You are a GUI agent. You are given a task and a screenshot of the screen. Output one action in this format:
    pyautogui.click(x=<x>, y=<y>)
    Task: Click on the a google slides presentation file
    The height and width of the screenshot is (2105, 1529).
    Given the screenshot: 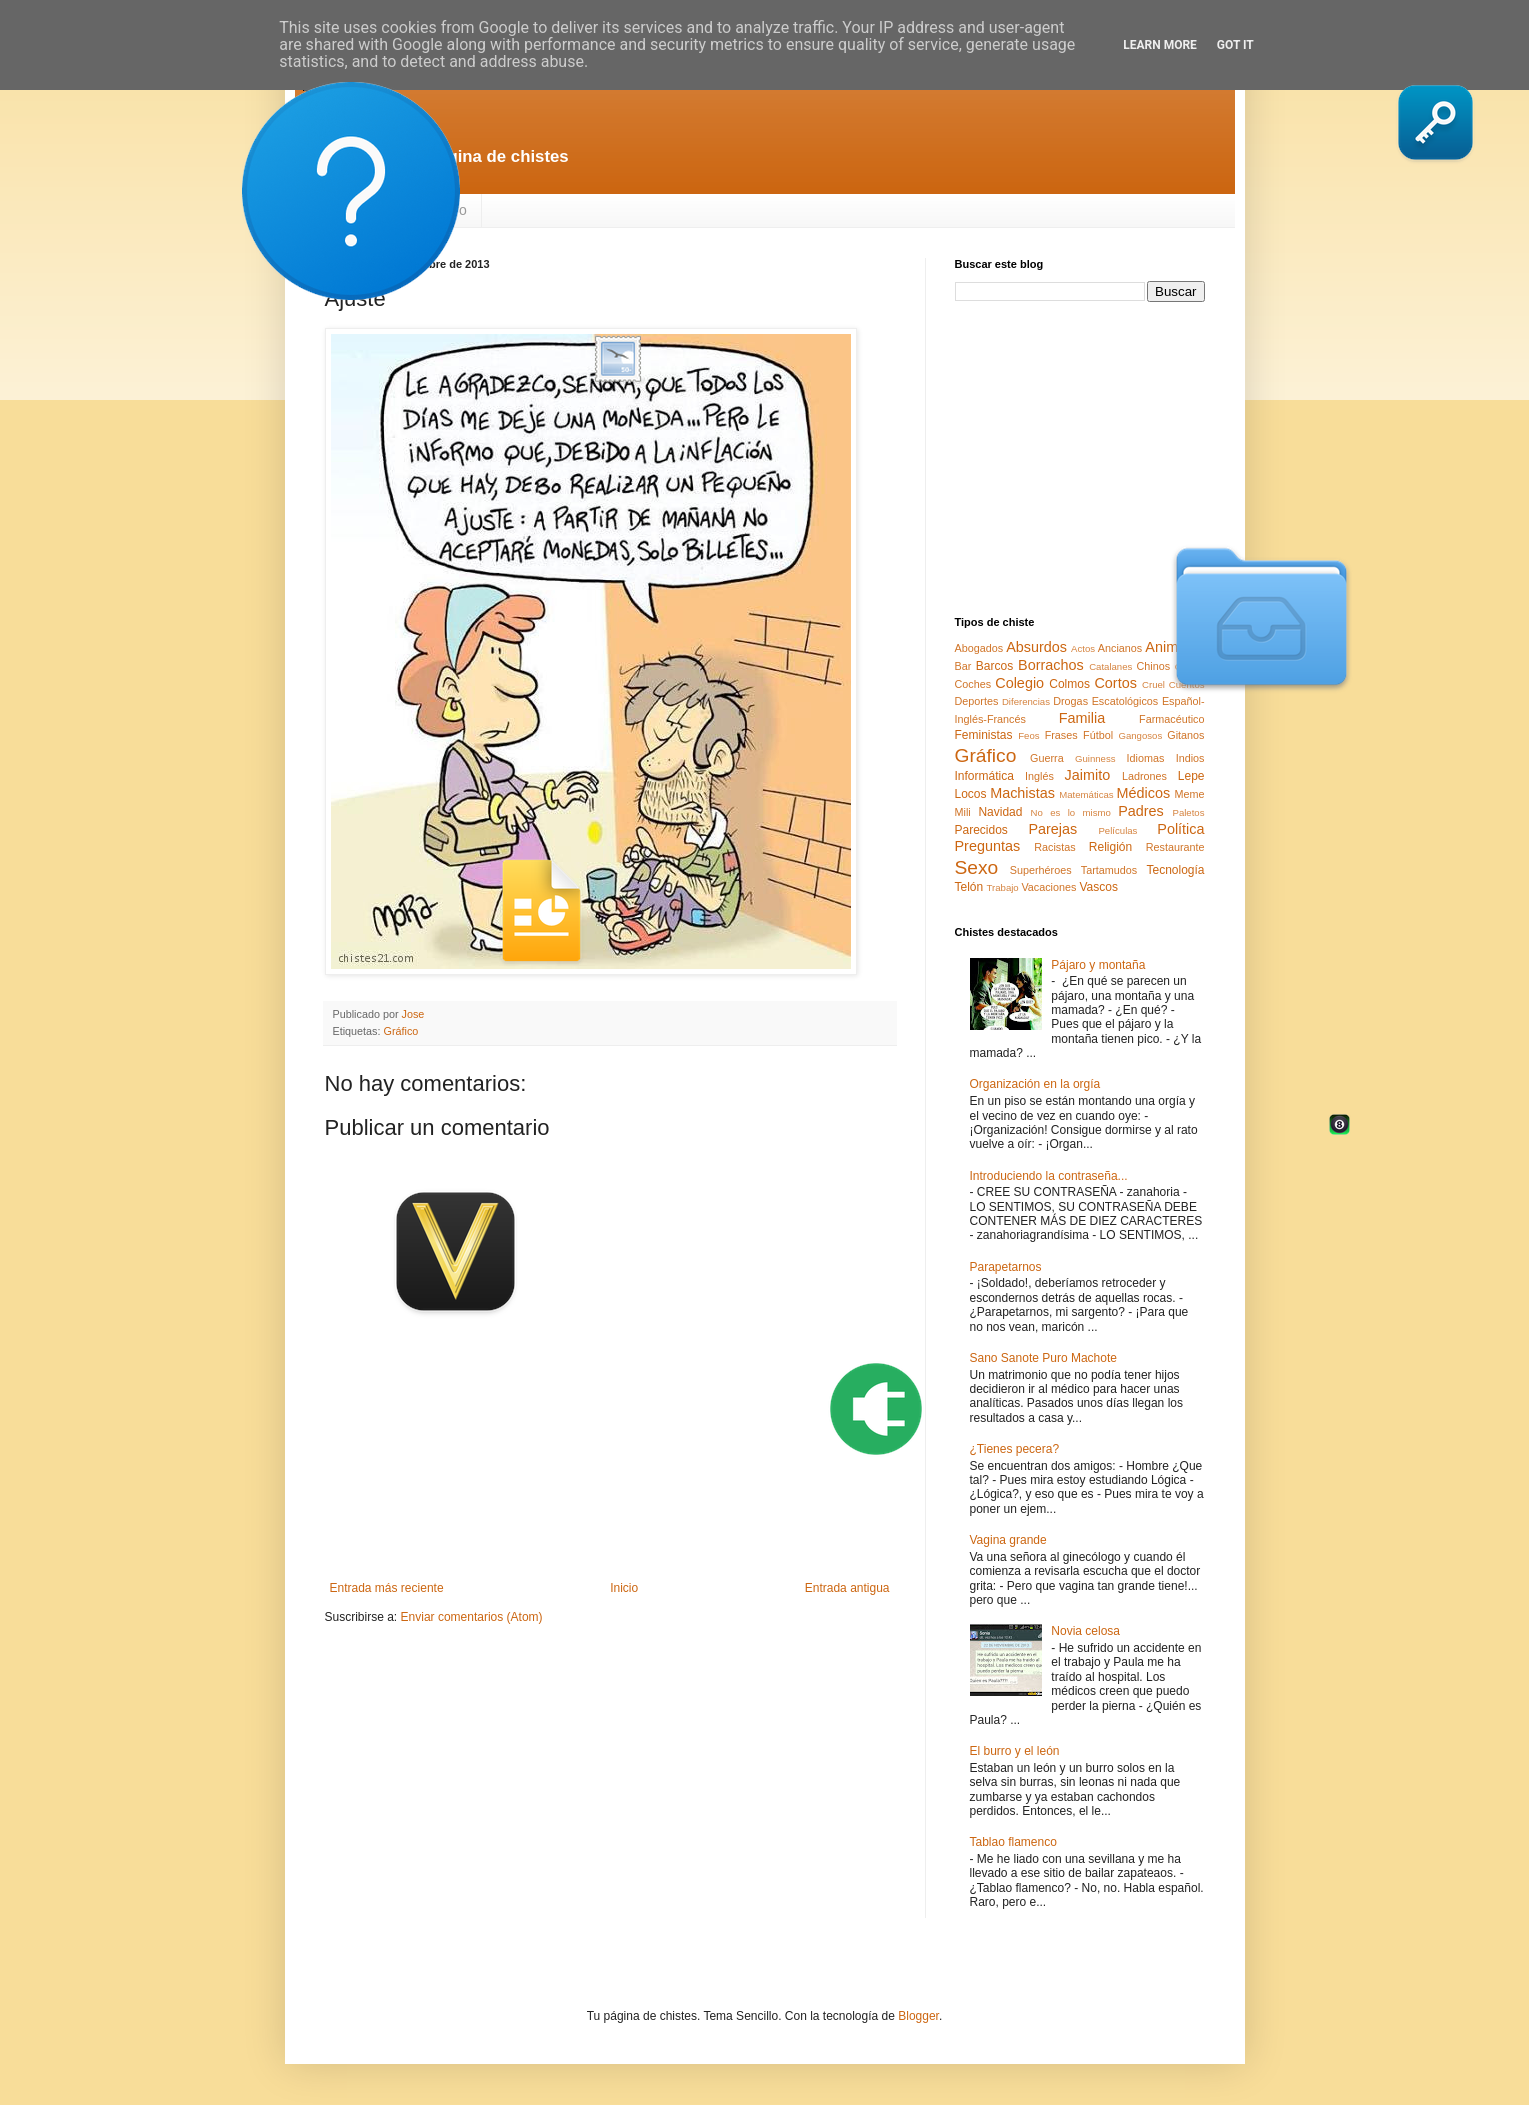 What is the action you would take?
    pyautogui.click(x=541, y=912)
    